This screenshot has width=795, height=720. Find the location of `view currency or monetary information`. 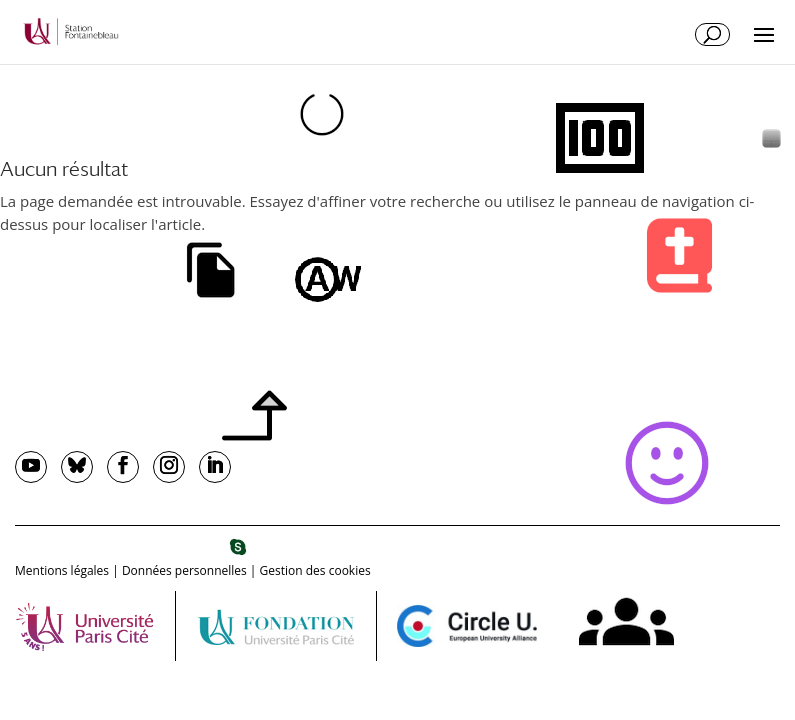

view currency or monetary information is located at coordinates (600, 138).